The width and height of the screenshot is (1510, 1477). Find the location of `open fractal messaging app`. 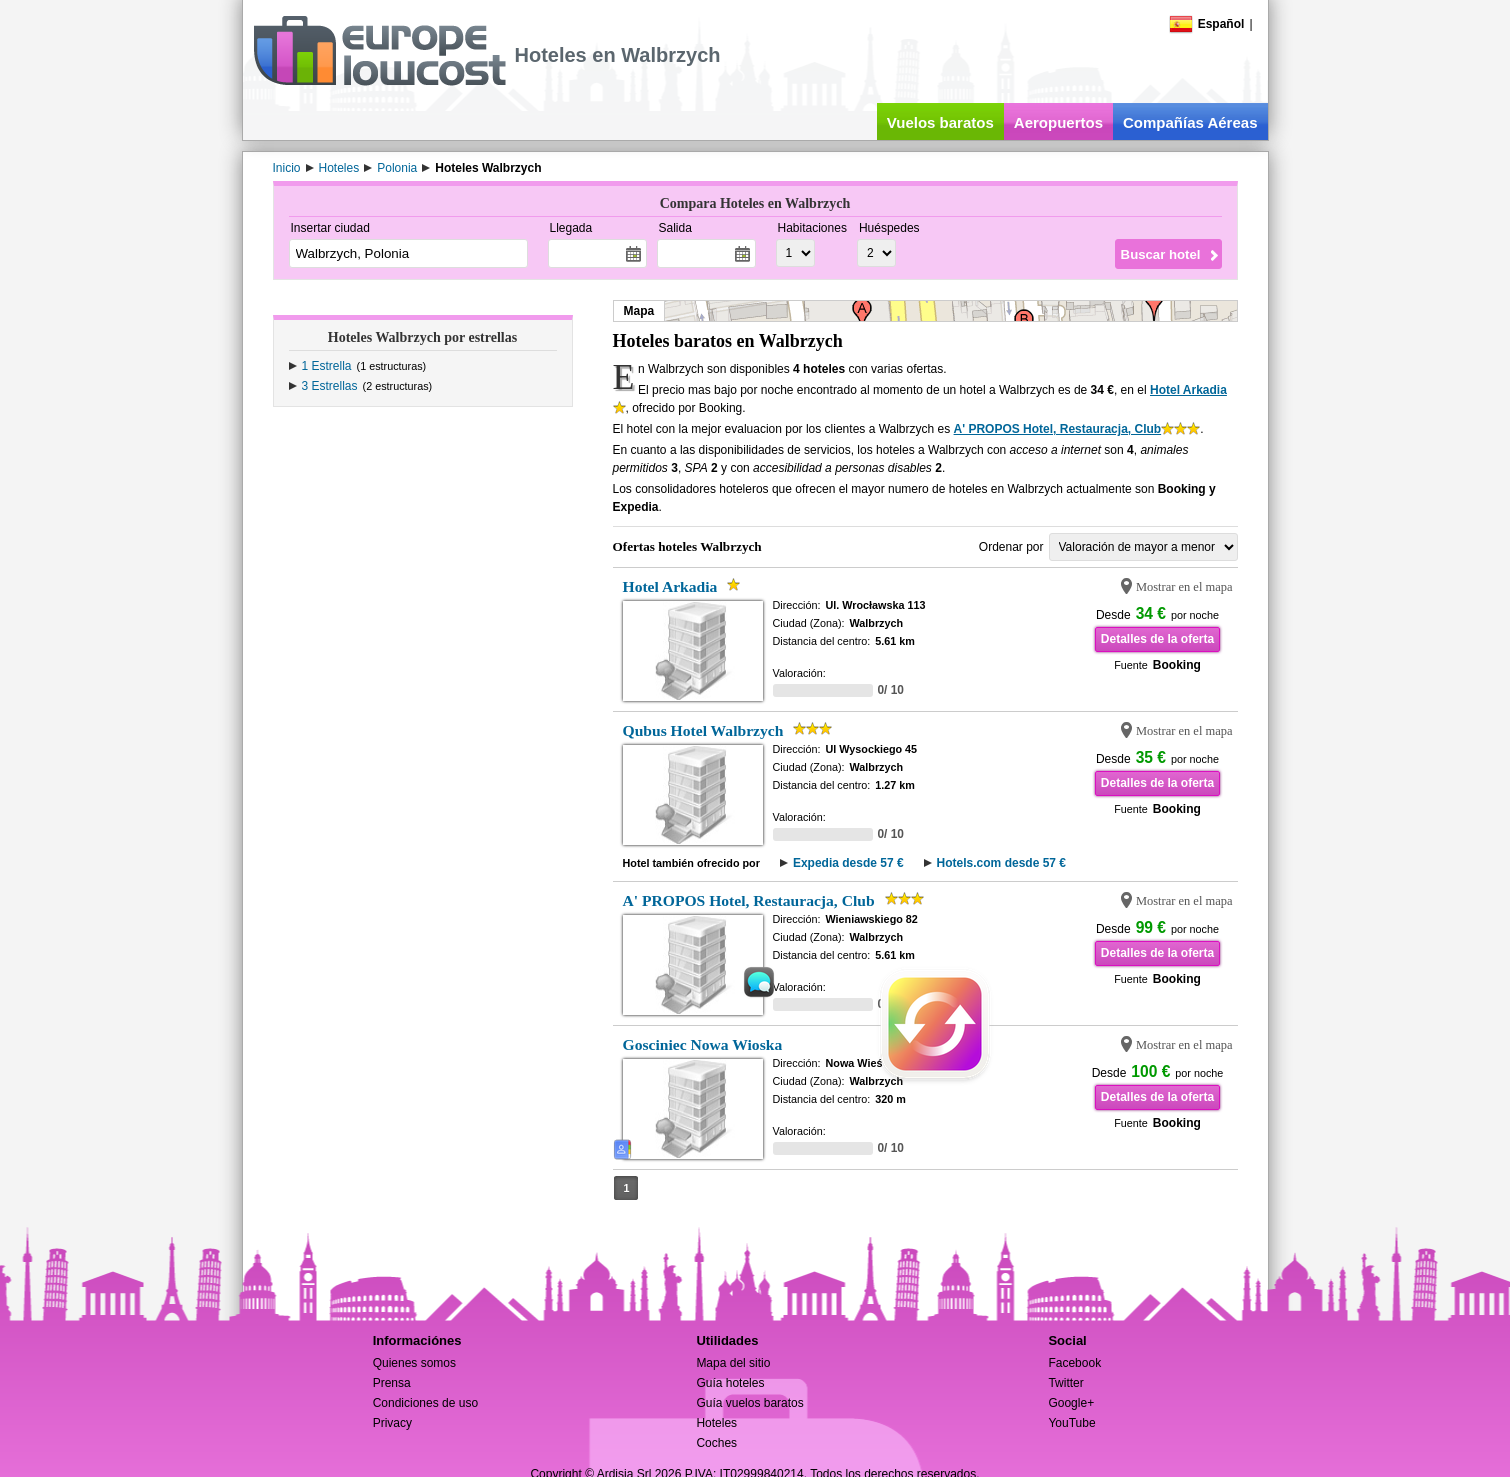

open fractal messaging app is located at coordinates (759, 982).